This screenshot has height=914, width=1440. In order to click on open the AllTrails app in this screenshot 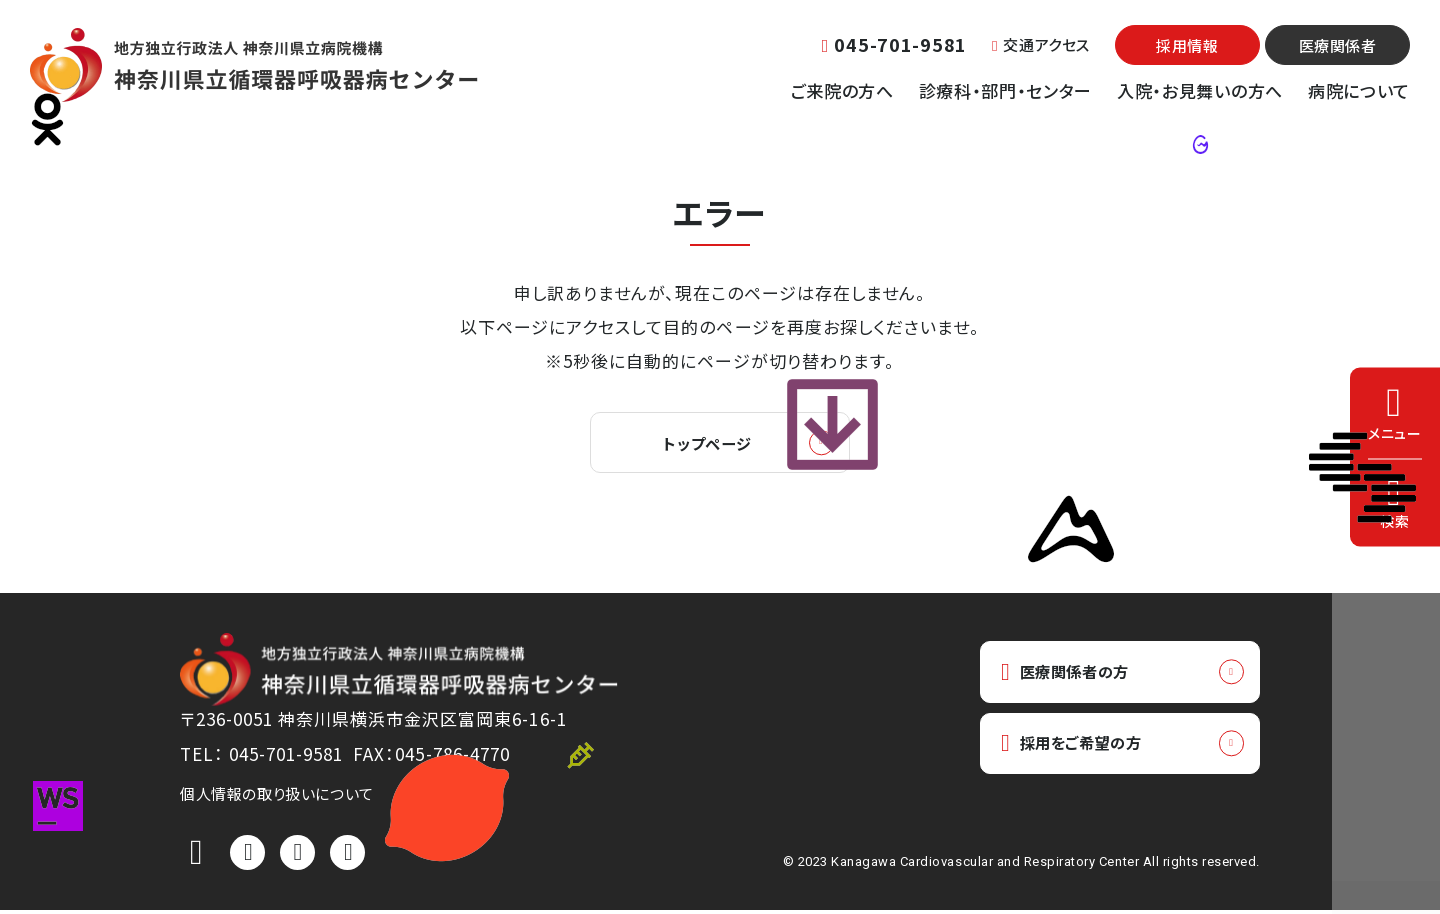, I will do `click(1071, 529)`.